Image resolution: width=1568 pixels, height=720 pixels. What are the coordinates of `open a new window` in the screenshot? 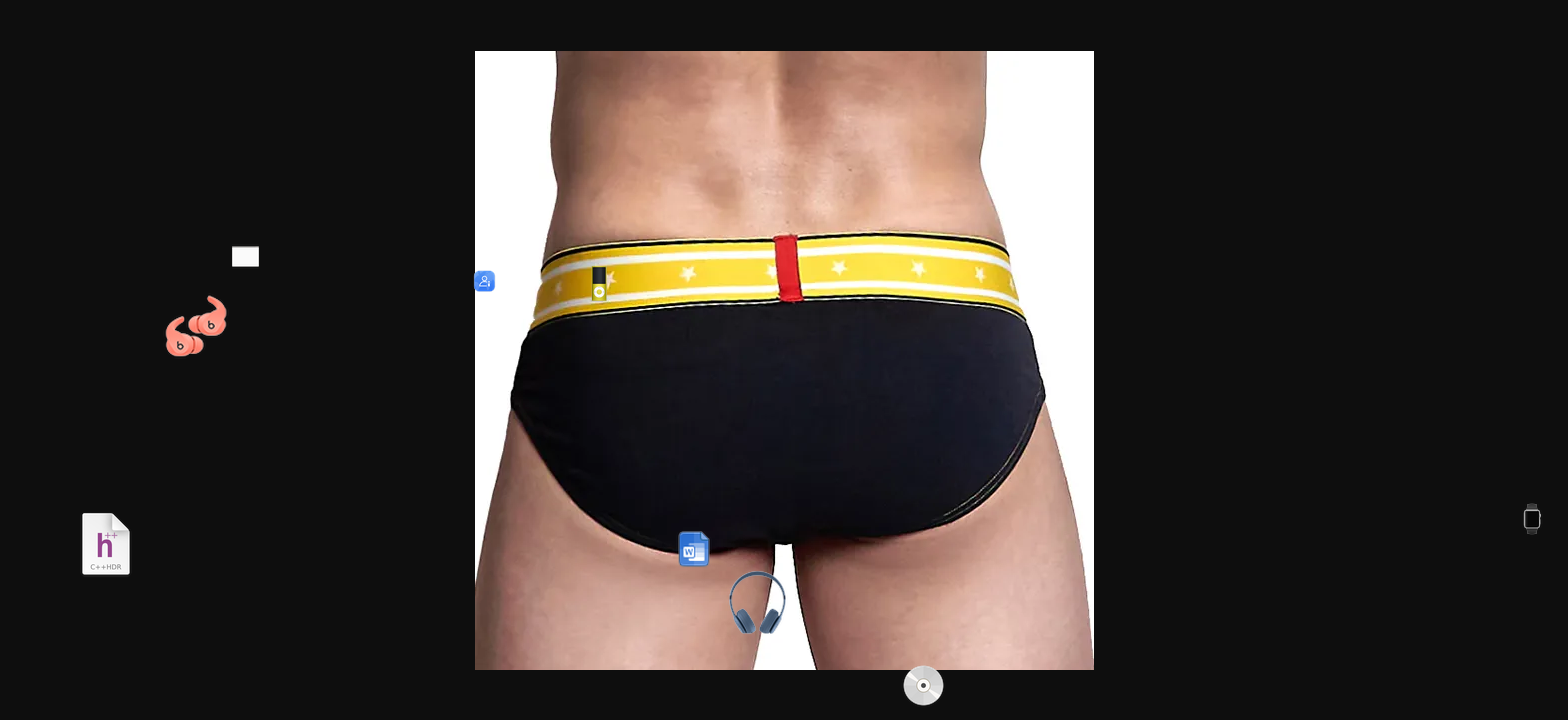 It's located at (245, 256).